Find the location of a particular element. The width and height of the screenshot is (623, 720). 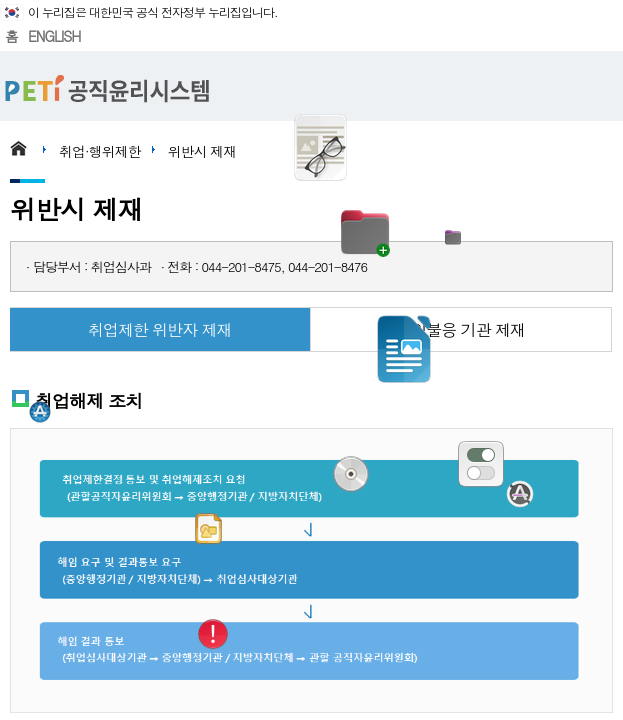

check for available software updates is located at coordinates (520, 494).